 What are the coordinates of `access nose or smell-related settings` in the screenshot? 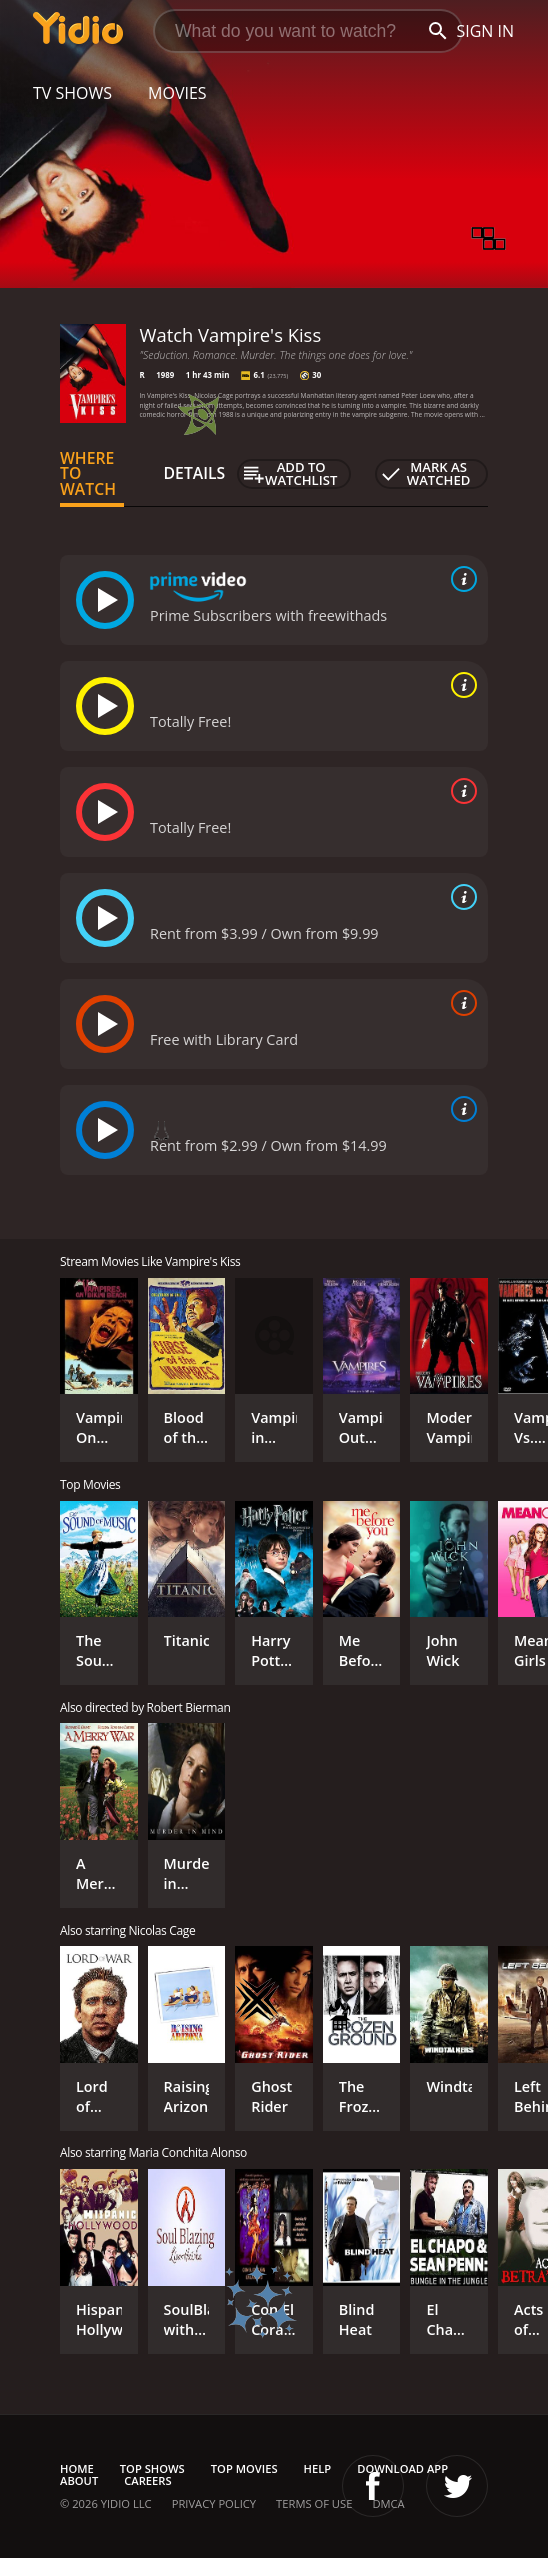 It's located at (161, 1130).